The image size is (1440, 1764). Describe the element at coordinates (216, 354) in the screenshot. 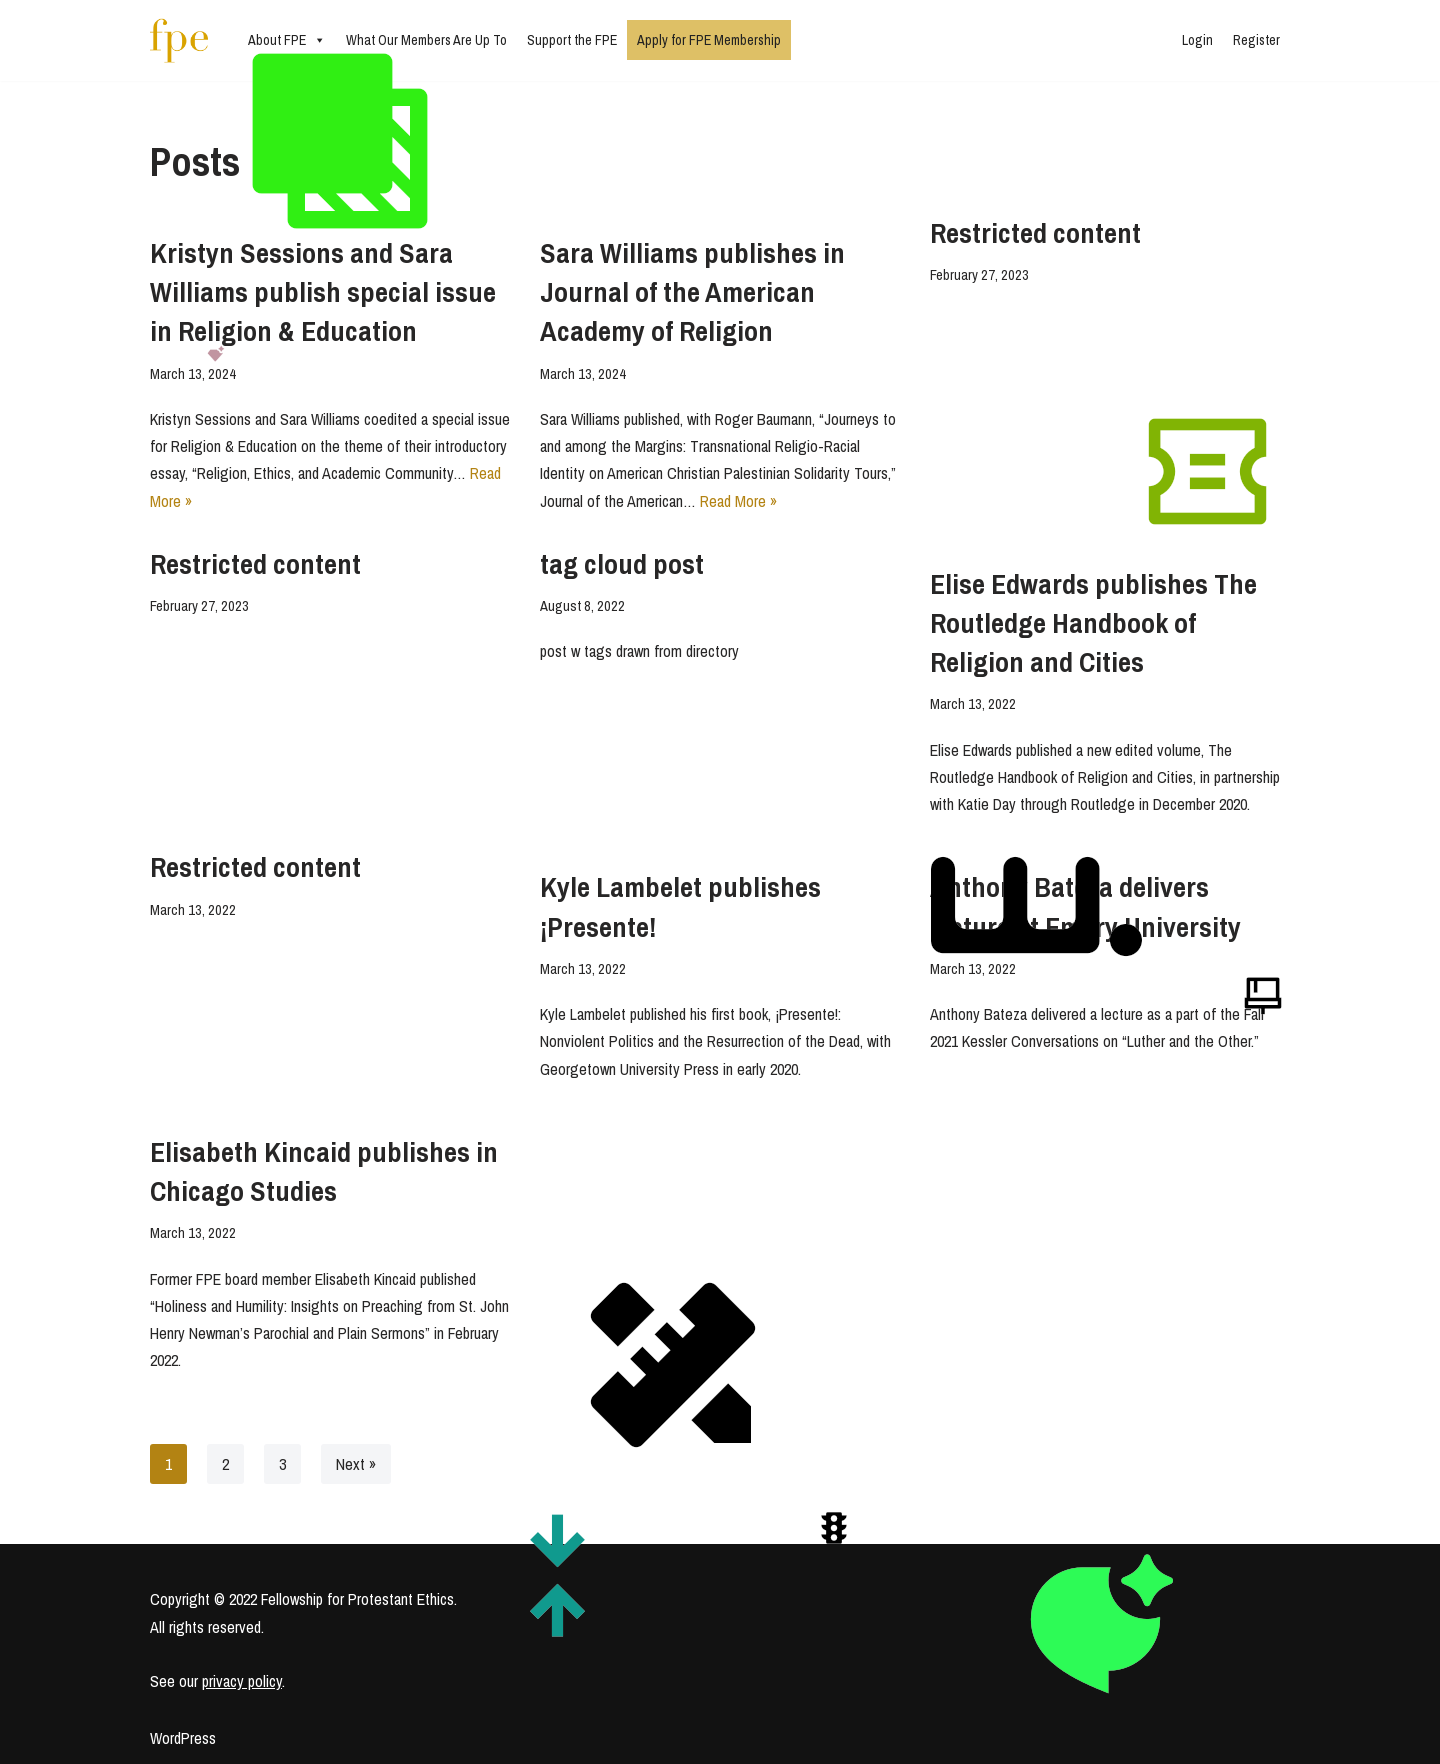

I see `indicates premium or pro membership status` at that location.